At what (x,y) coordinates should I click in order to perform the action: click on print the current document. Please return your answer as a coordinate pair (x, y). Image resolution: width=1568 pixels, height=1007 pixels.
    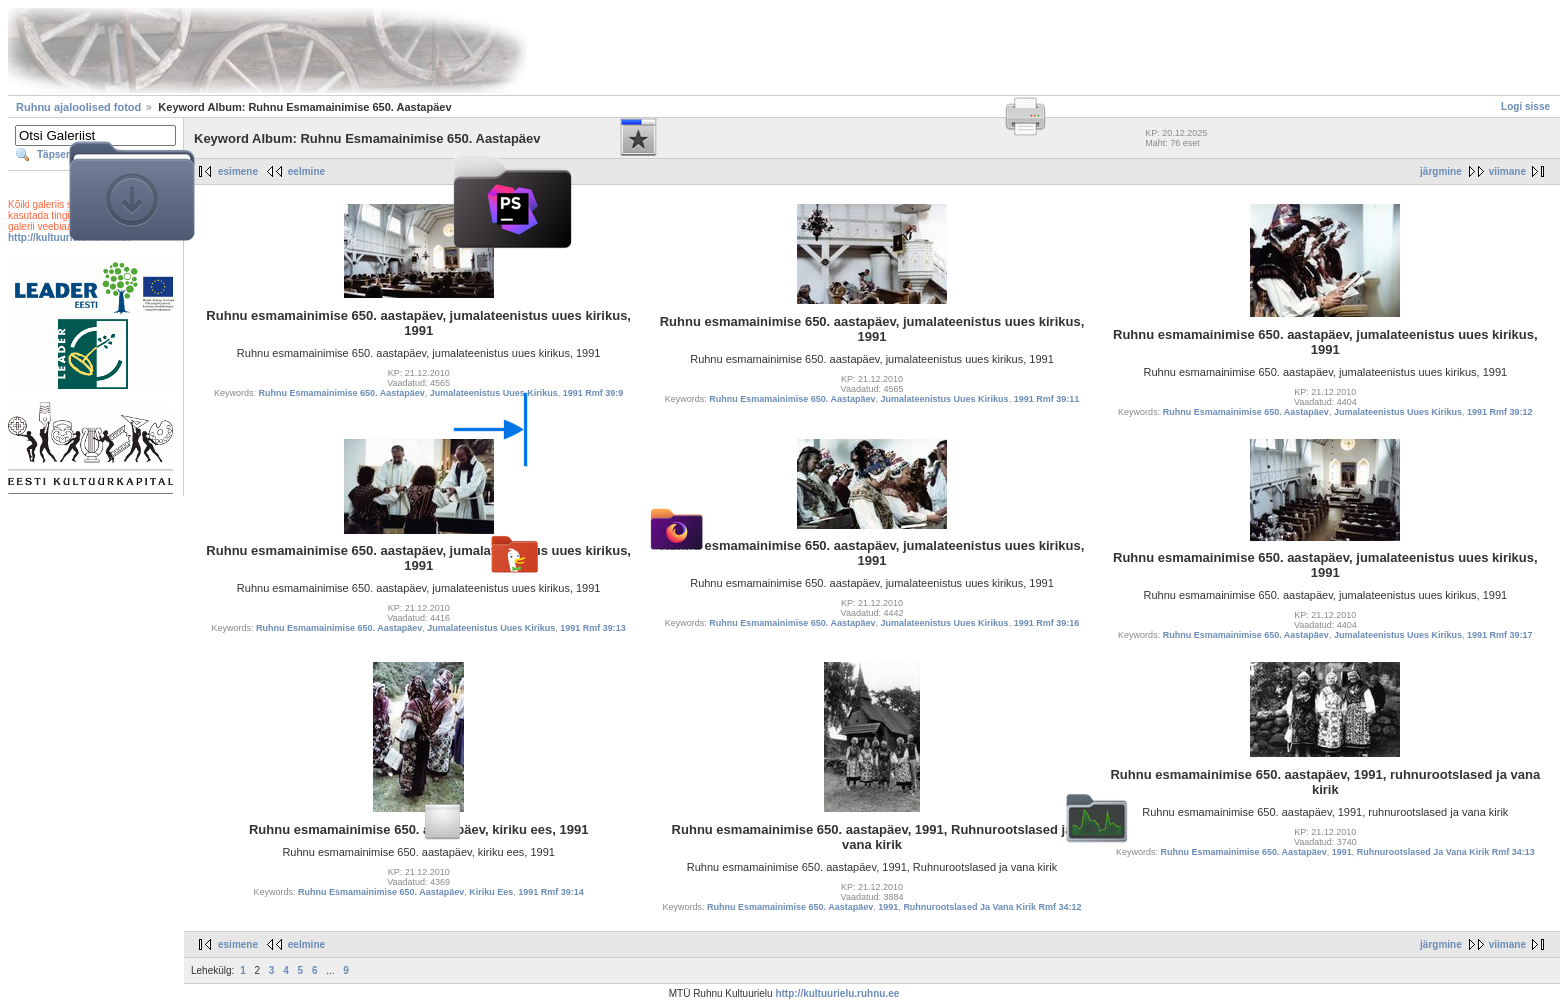
    Looking at the image, I should click on (1025, 116).